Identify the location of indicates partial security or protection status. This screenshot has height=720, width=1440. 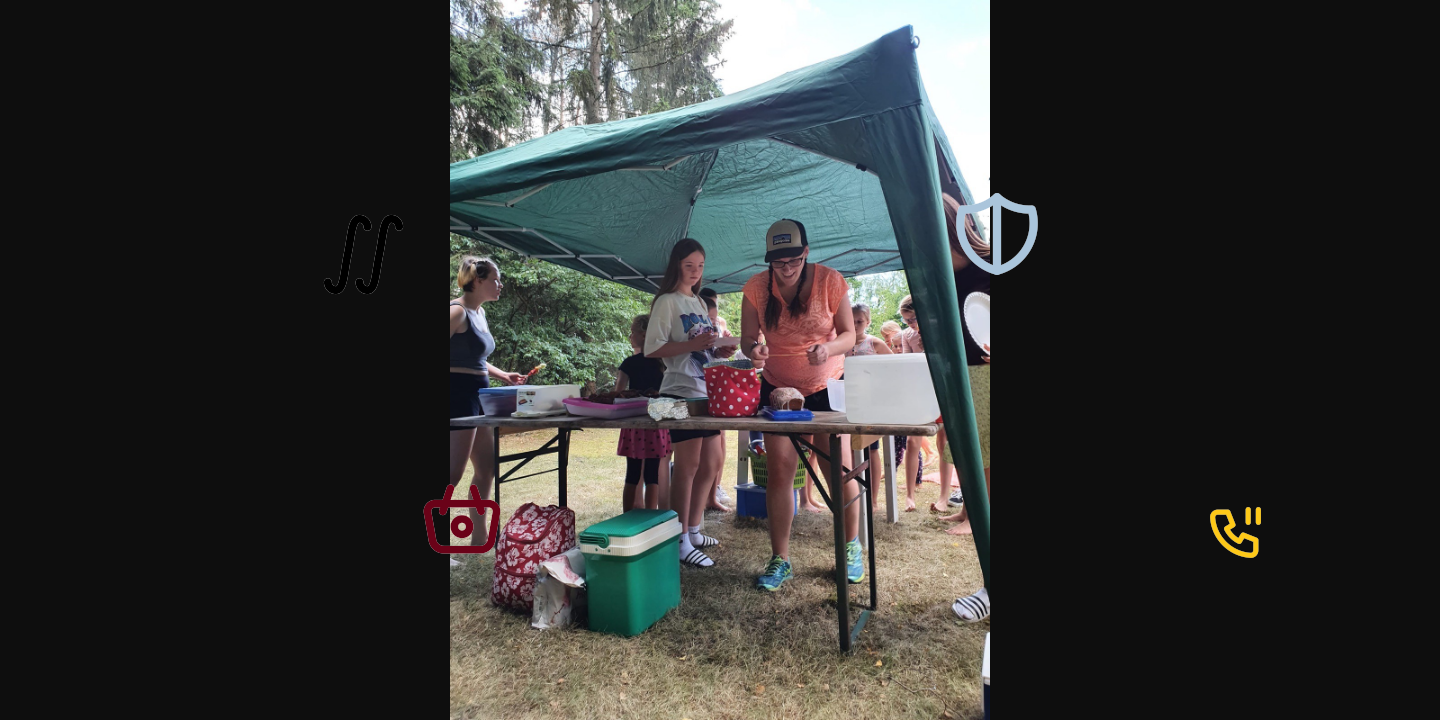
(997, 234).